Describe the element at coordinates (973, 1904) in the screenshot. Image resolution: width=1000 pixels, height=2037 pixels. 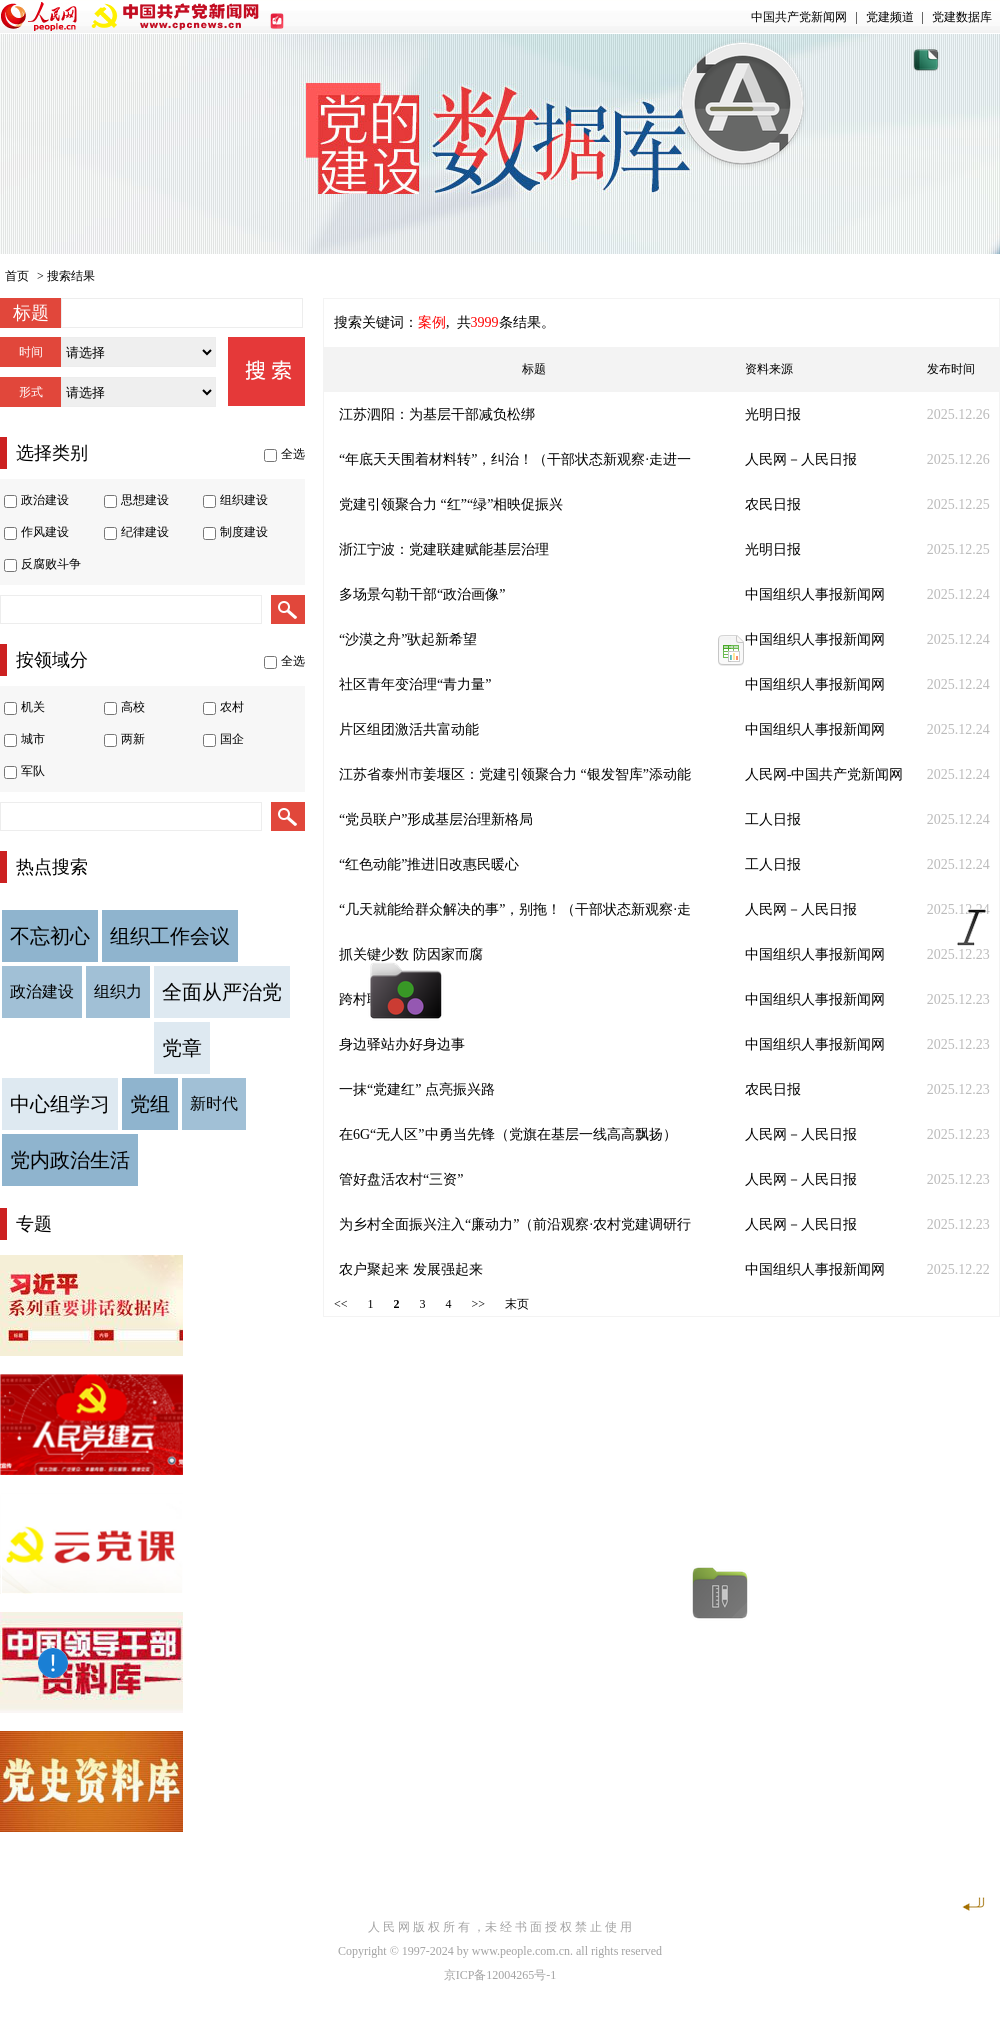
I see `reply to all recipients in an email thread` at that location.